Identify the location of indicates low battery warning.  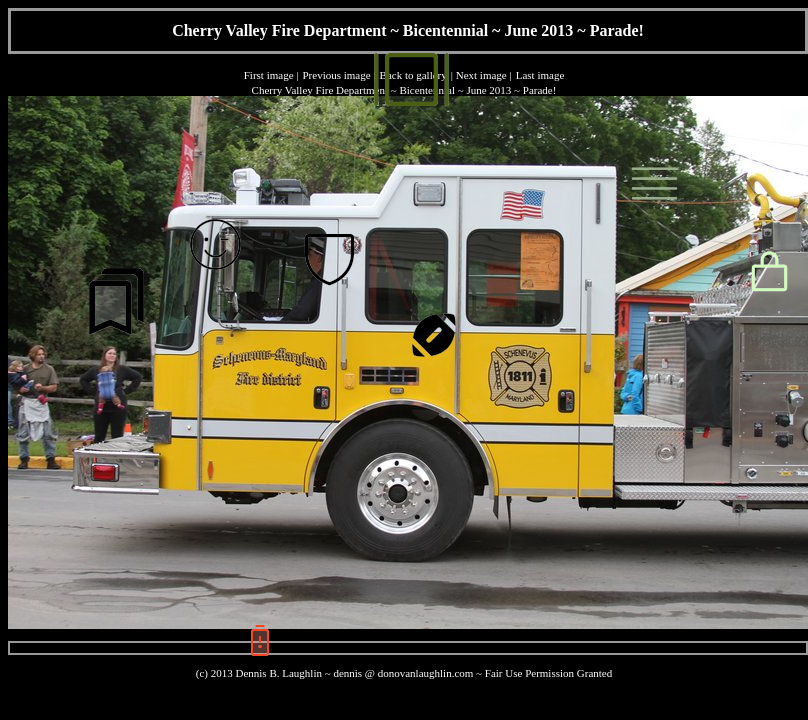
(260, 641).